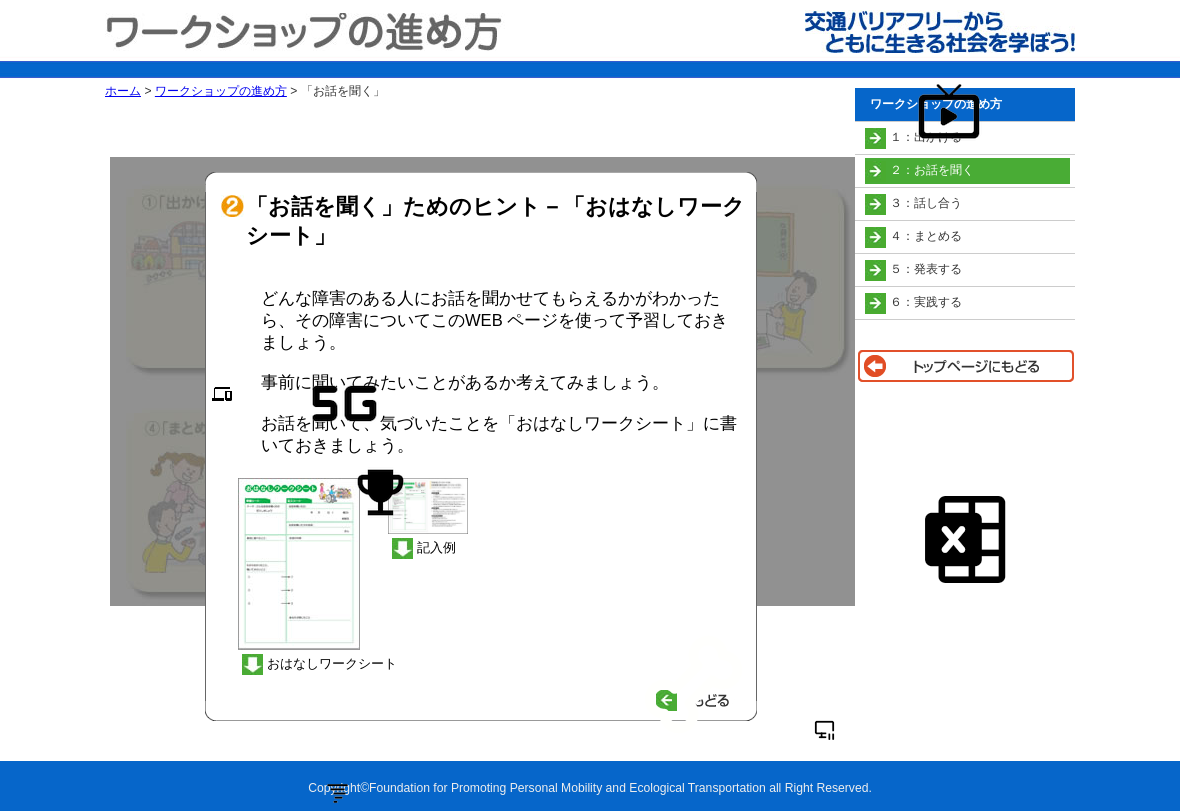 Image resolution: width=1180 pixels, height=811 pixels. I want to click on indicates tornado warning or severe weather alert, so click(337, 793).